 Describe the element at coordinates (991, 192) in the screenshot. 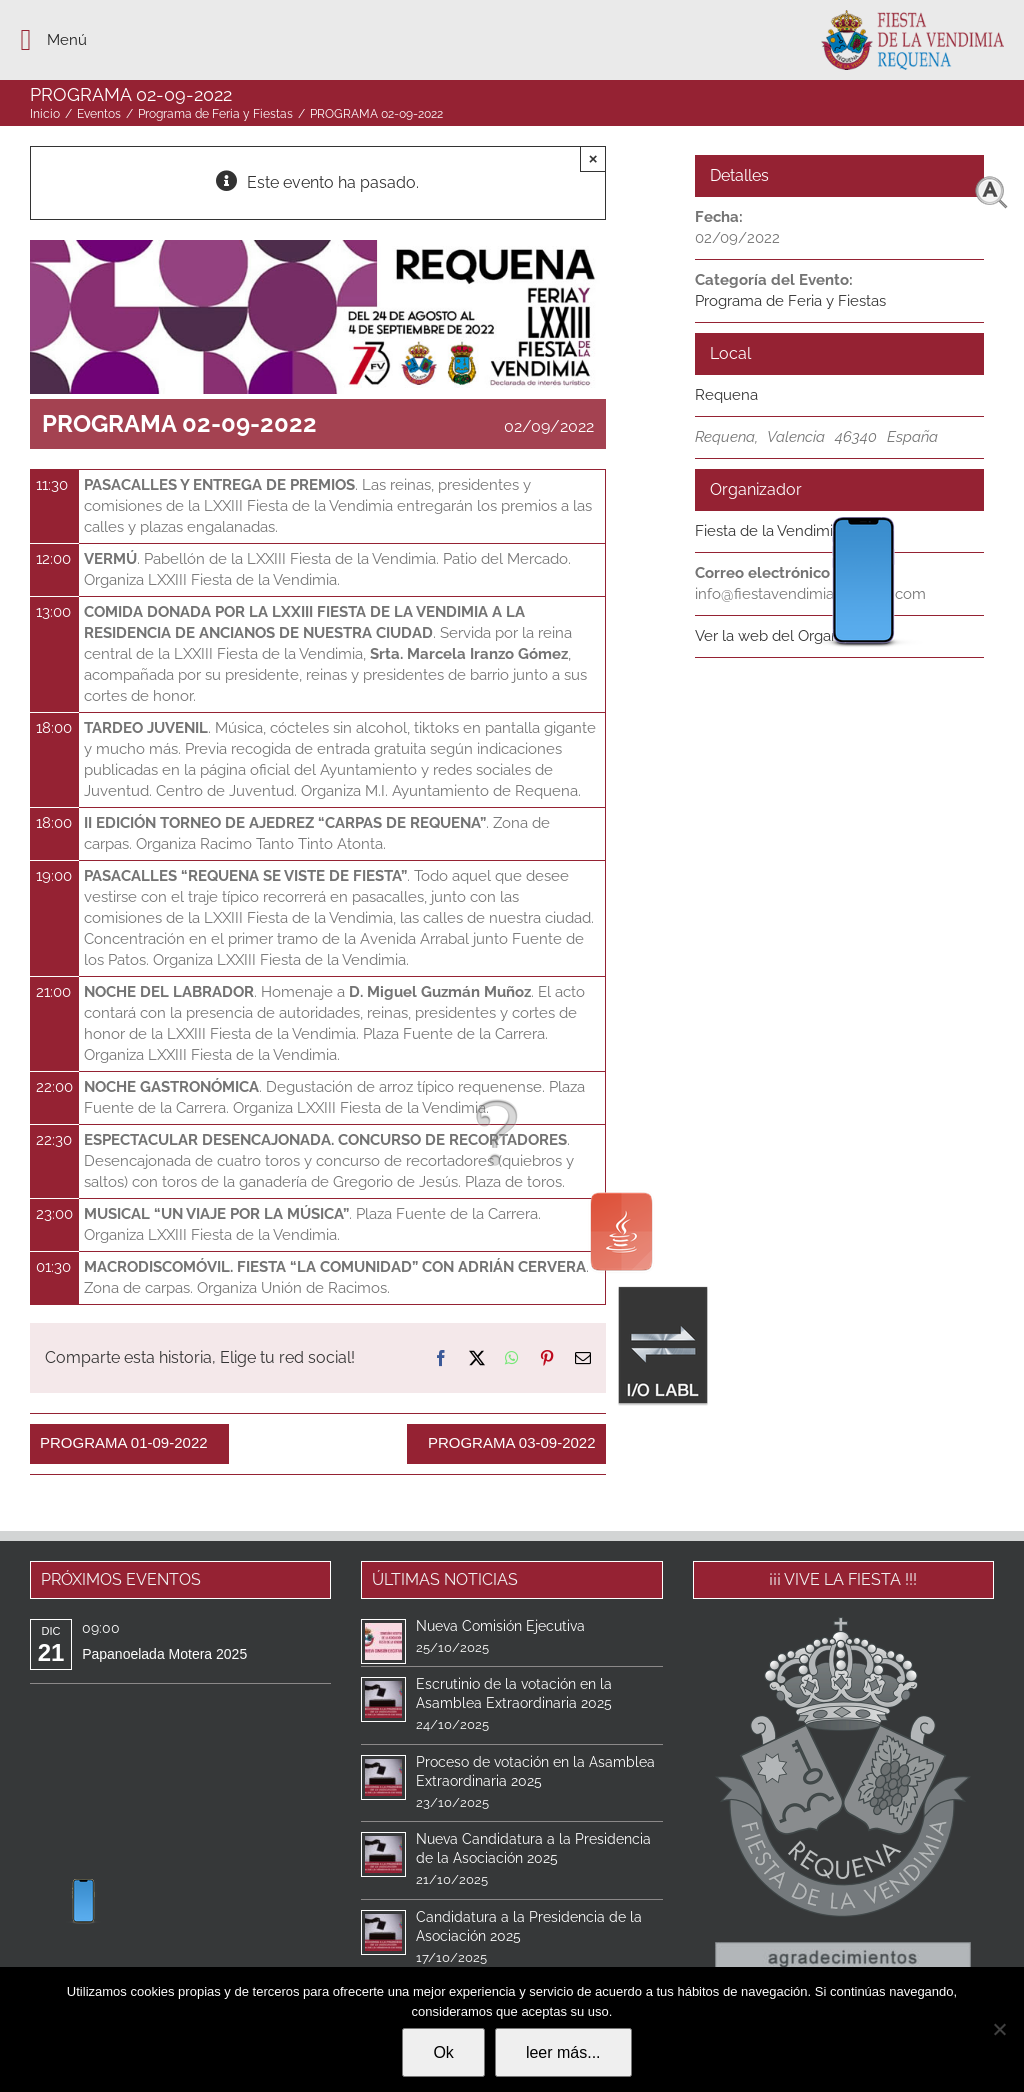

I see `search for files or documents` at that location.